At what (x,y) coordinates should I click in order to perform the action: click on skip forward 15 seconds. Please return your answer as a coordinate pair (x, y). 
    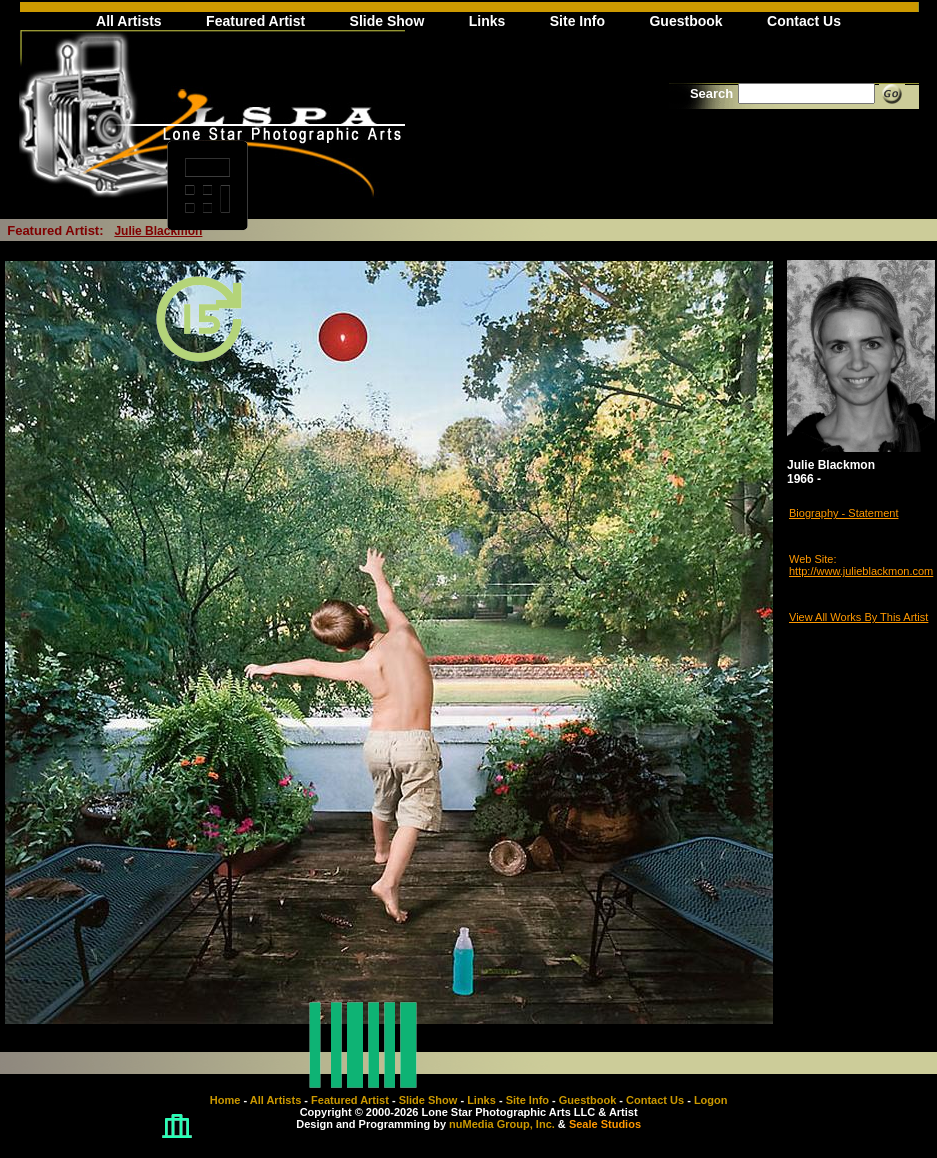
    Looking at the image, I should click on (199, 319).